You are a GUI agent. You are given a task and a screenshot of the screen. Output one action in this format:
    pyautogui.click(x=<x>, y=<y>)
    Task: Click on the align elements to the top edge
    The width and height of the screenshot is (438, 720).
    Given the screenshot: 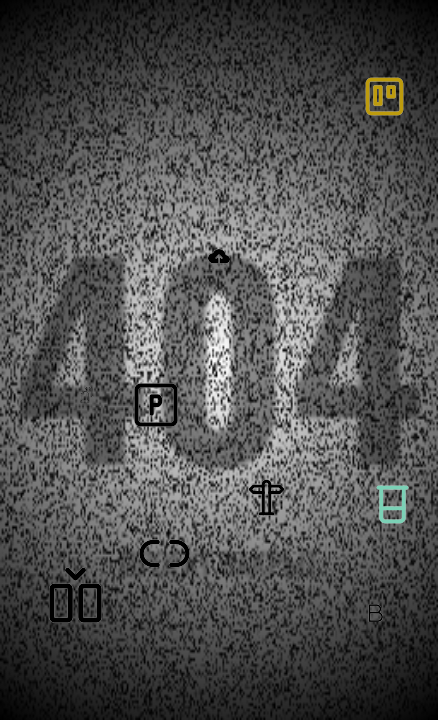 What is the action you would take?
    pyautogui.click(x=75, y=596)
    